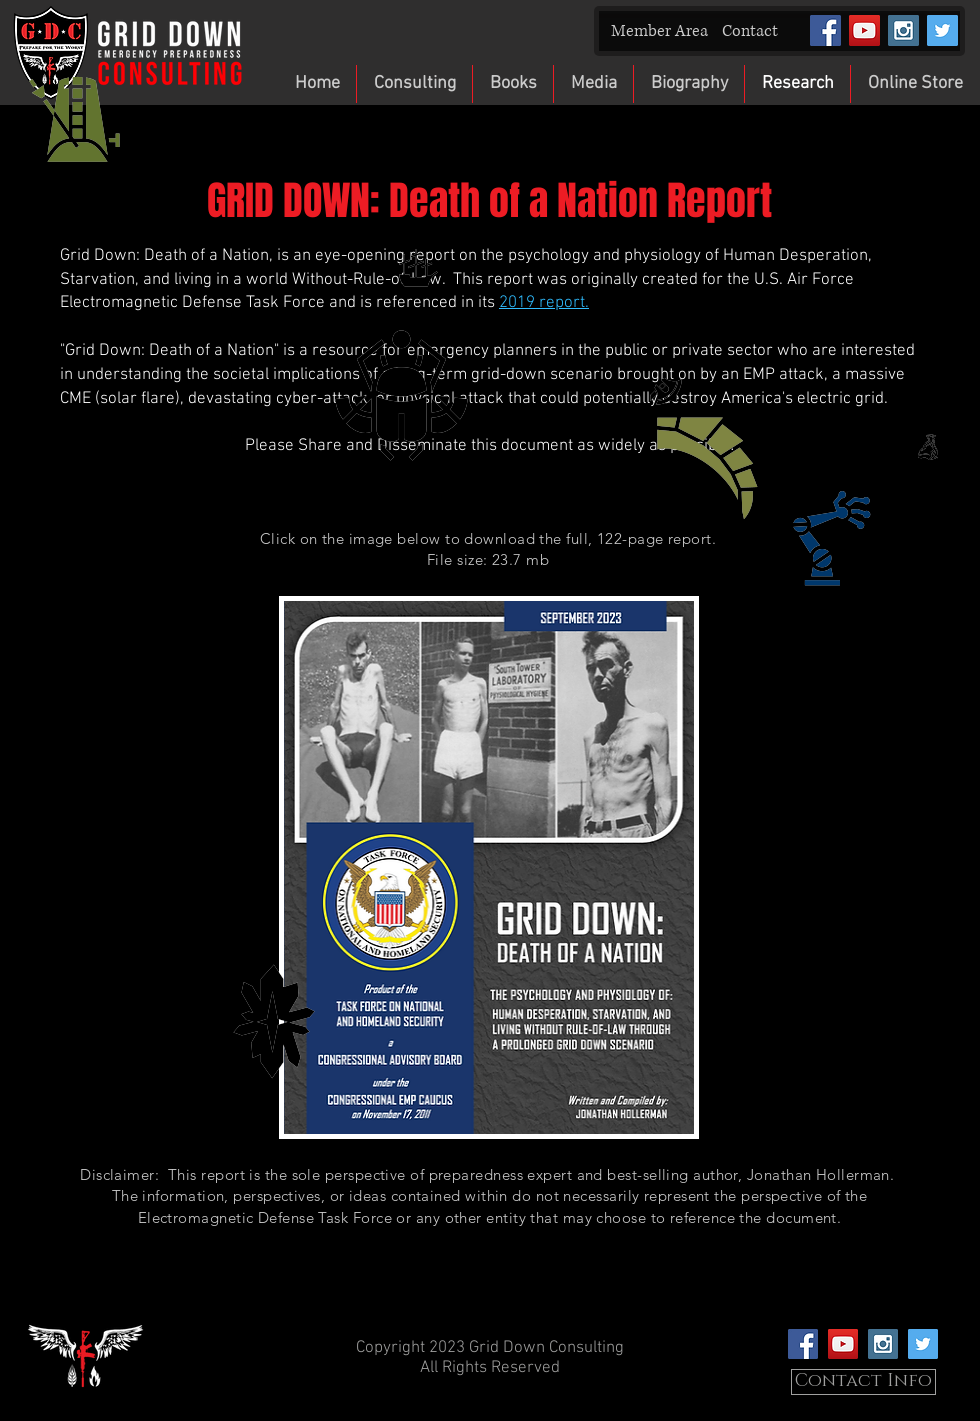 Image resolution: width=980 pixels, height=1421 pixels. Describe the element at coordinates (666, 393) in the screenshot. I see `select halberd weapon in game inventory` at that location.